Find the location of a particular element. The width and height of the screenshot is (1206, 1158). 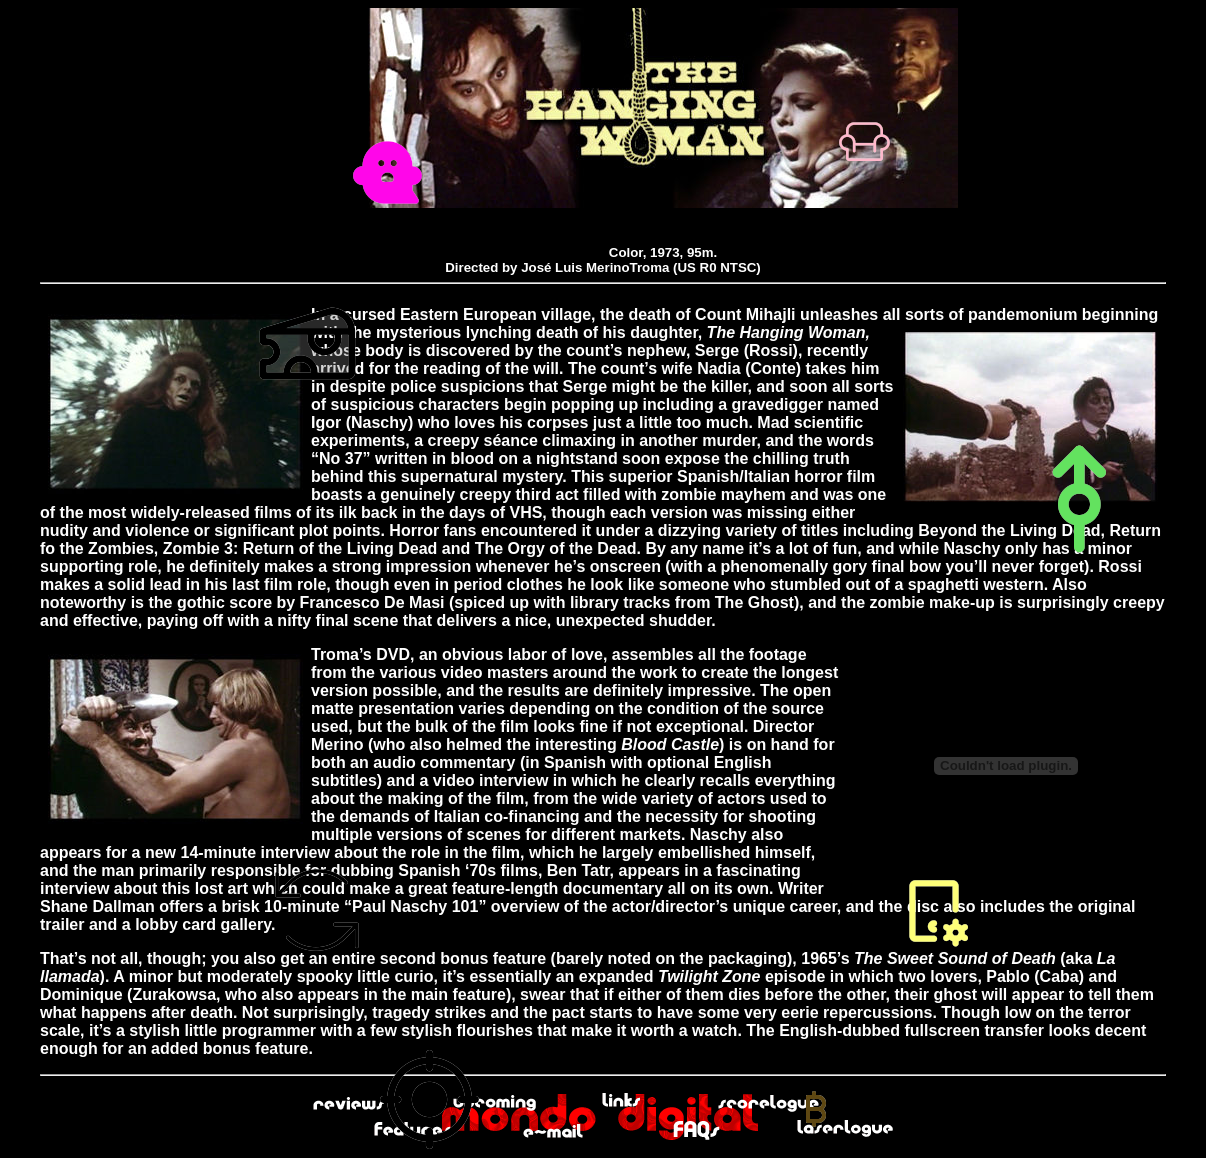

browse dairy or cheese products is located at coordinates (307, 348).